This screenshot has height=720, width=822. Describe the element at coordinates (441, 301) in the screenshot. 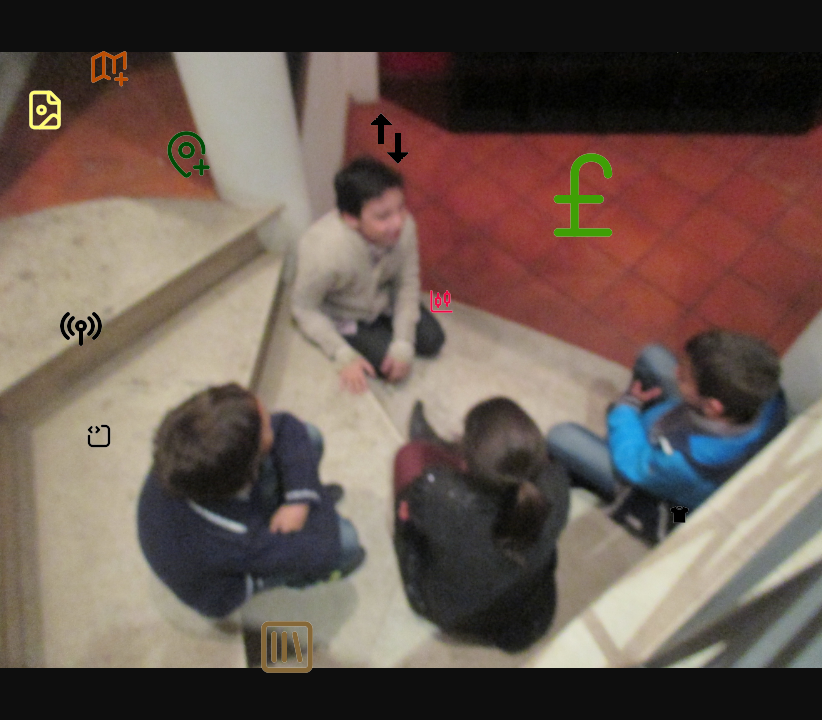

I see `view candlestick chart for stock or crypto trading` at that location.